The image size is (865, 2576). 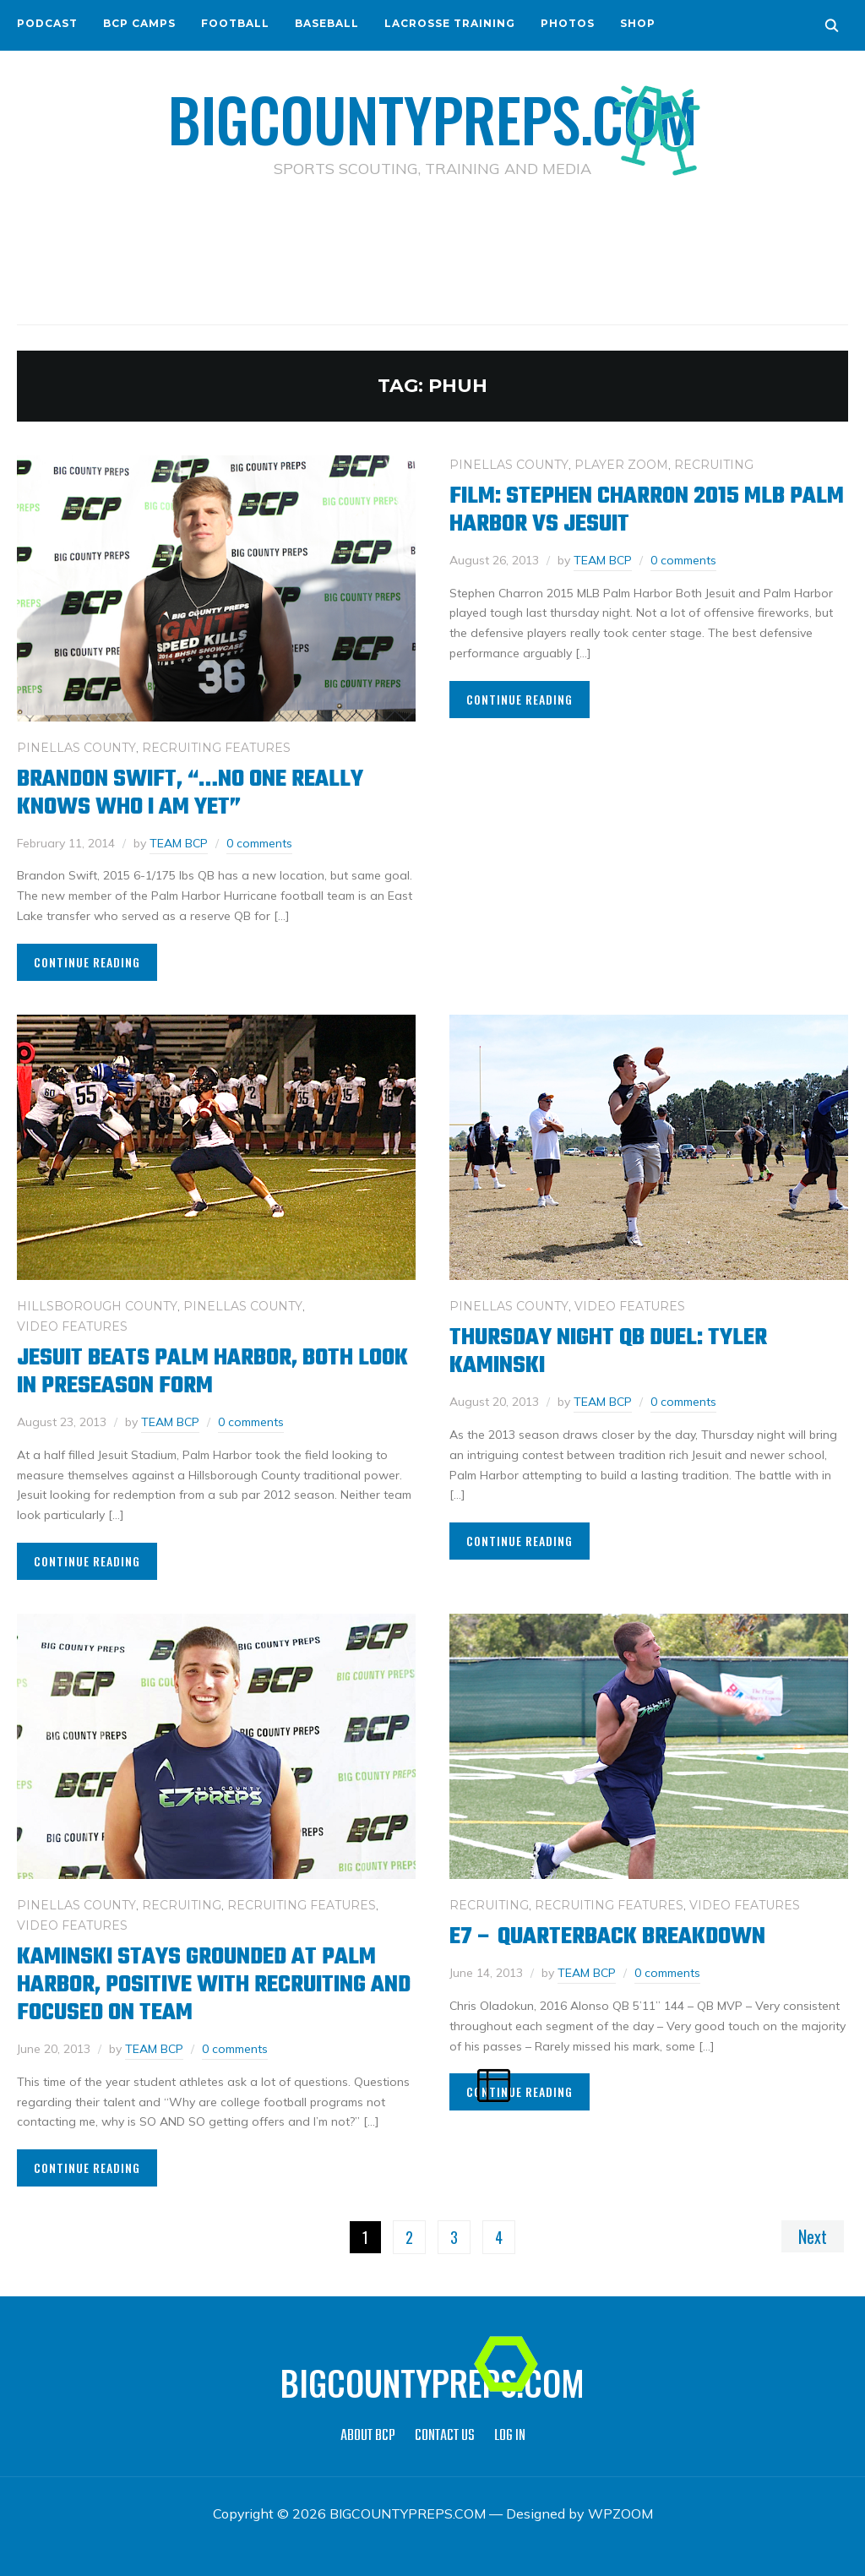 I want to click on view data in table format, so click(x=493, y=2085).